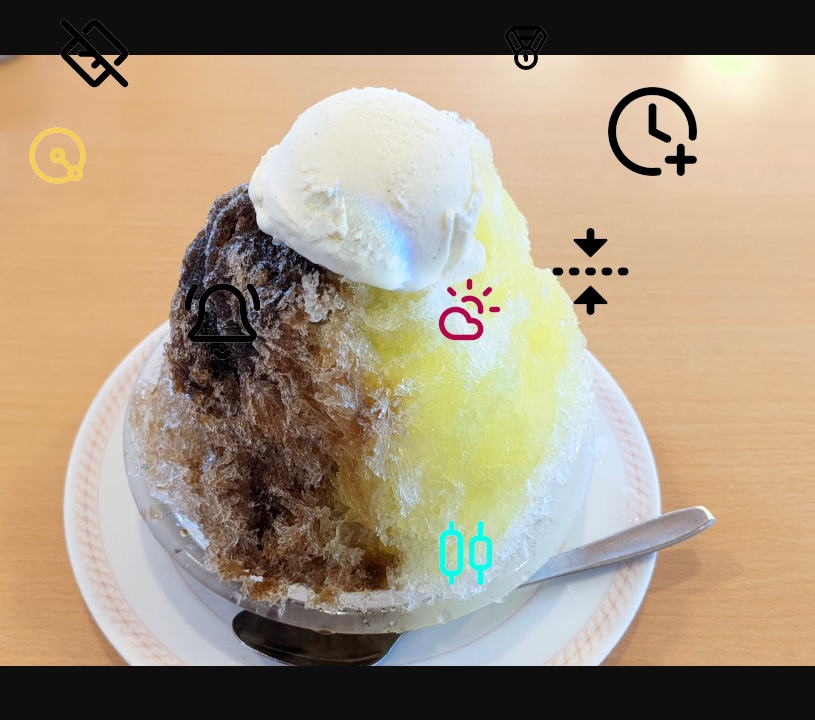  Describe the element at coordinates (94, 53) in the screenshot. I see `navigation or directions unavailable` at that location.